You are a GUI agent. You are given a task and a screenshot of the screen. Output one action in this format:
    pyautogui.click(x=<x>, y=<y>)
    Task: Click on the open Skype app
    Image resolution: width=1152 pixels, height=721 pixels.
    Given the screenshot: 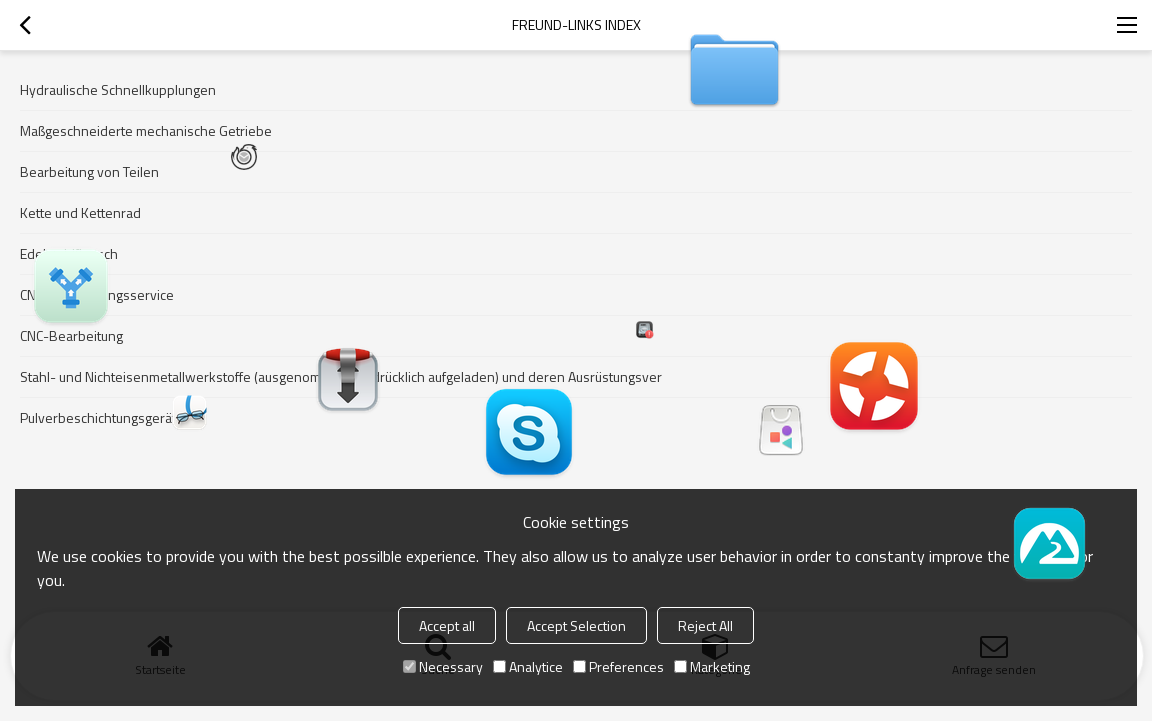 What is the action you would take?
    pyautogui.click(x=529, y=432)
    